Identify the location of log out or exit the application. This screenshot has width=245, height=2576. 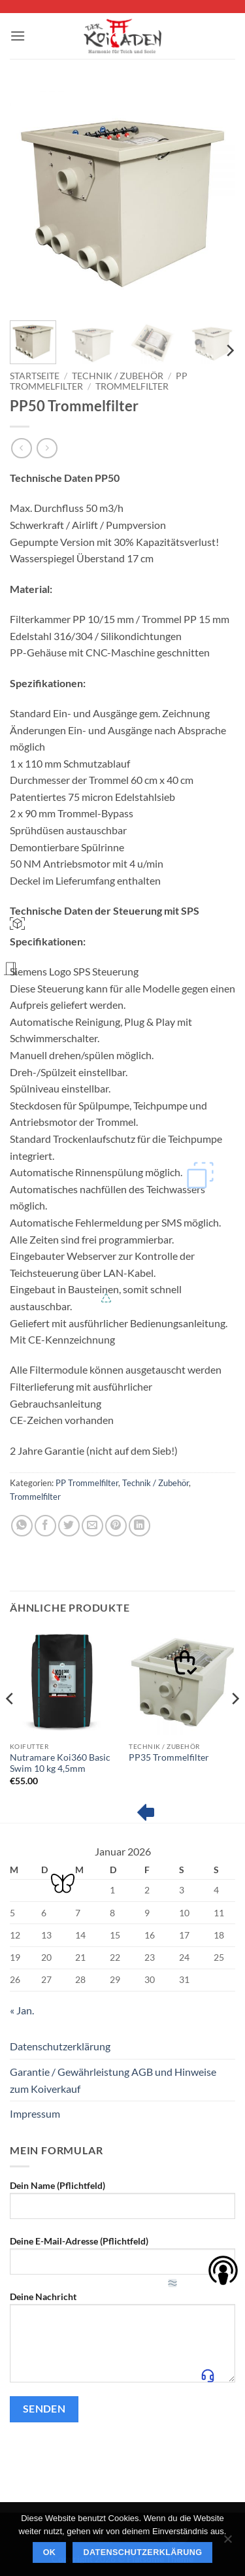
(10, 968).